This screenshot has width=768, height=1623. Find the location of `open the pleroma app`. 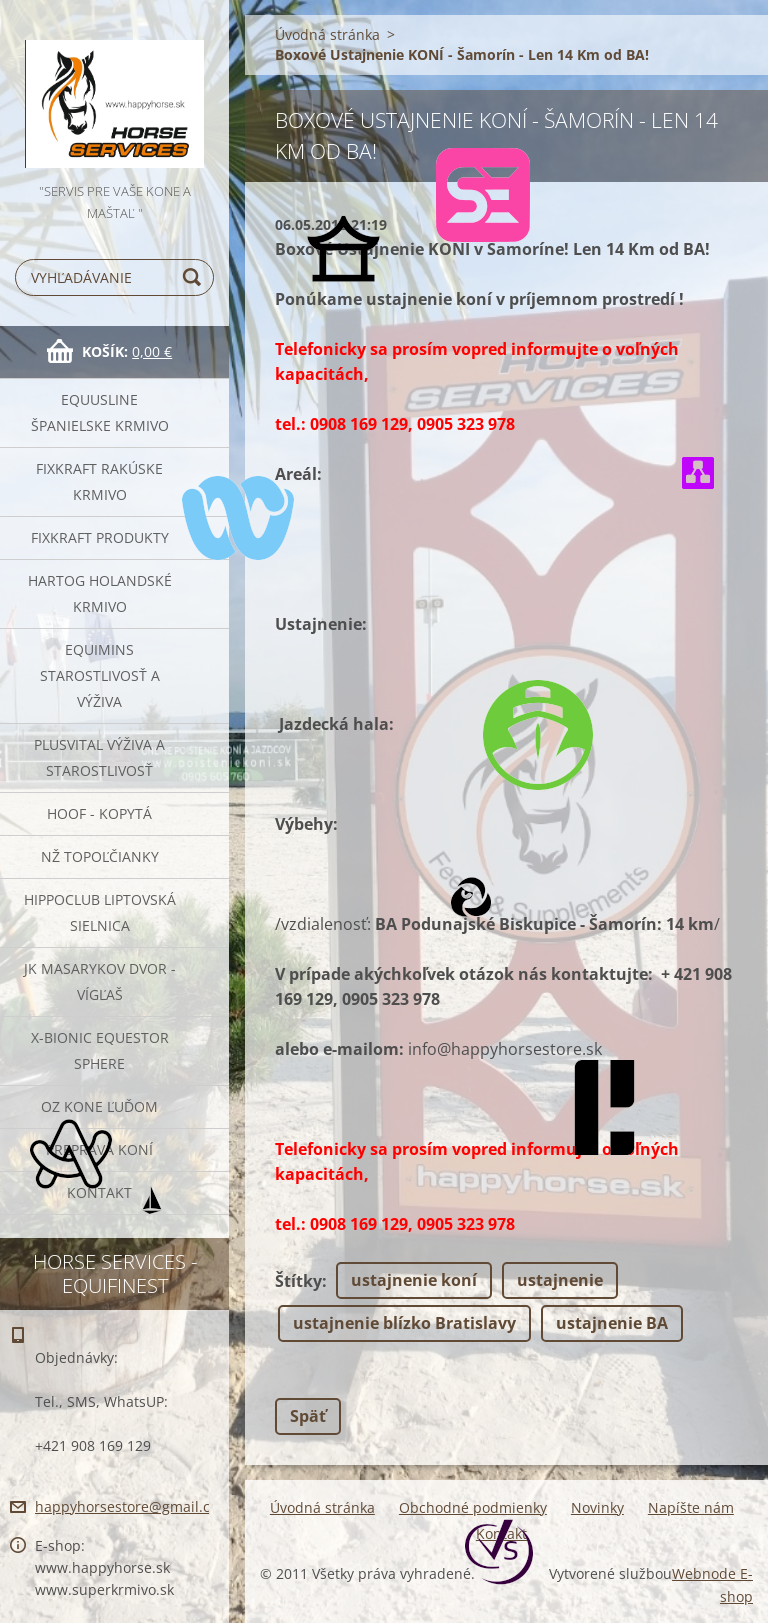

open the pleroma app is located at coordinates (604, 1107).